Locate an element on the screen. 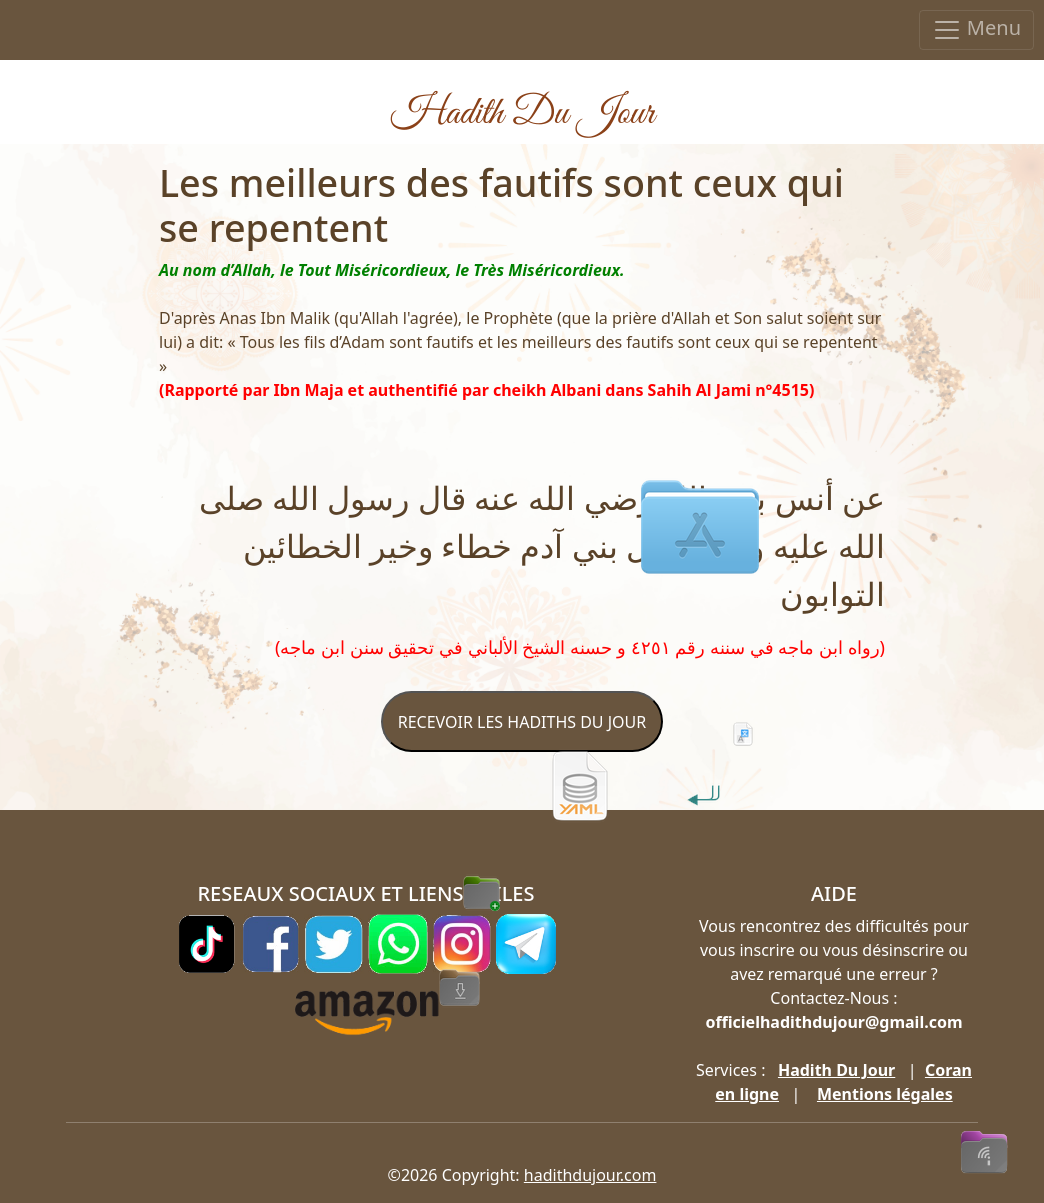 This screenshot has height=1203, width=1044. a gettext translation file for software localization is located at coordinates (743, 734).